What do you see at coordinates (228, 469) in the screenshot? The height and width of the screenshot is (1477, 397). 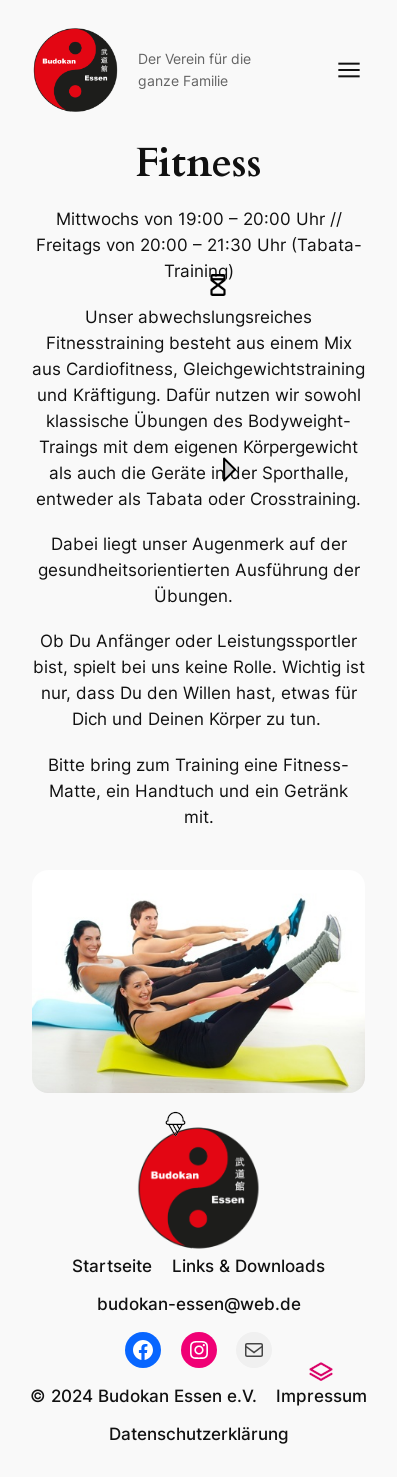 I see `navigate to the next item or screen` at bounding box center [228, 469].